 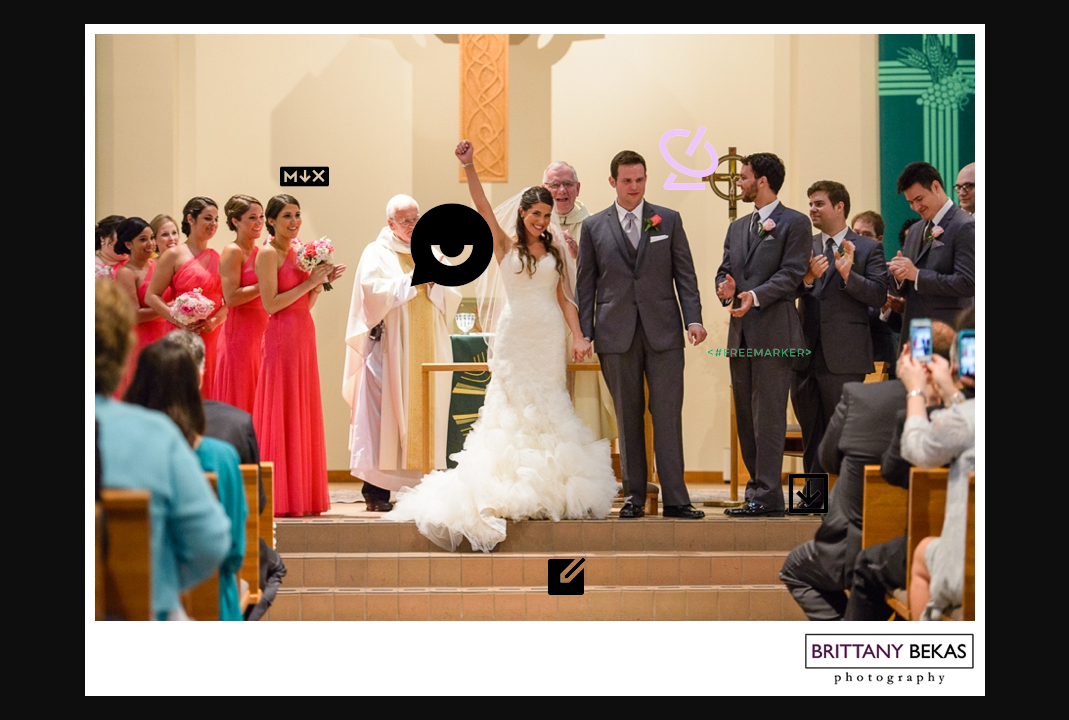 What do you see at coordinates (304, 176) in the screenshot?
I see `MDX file format or project indicator` at bounding box center [304, 176].